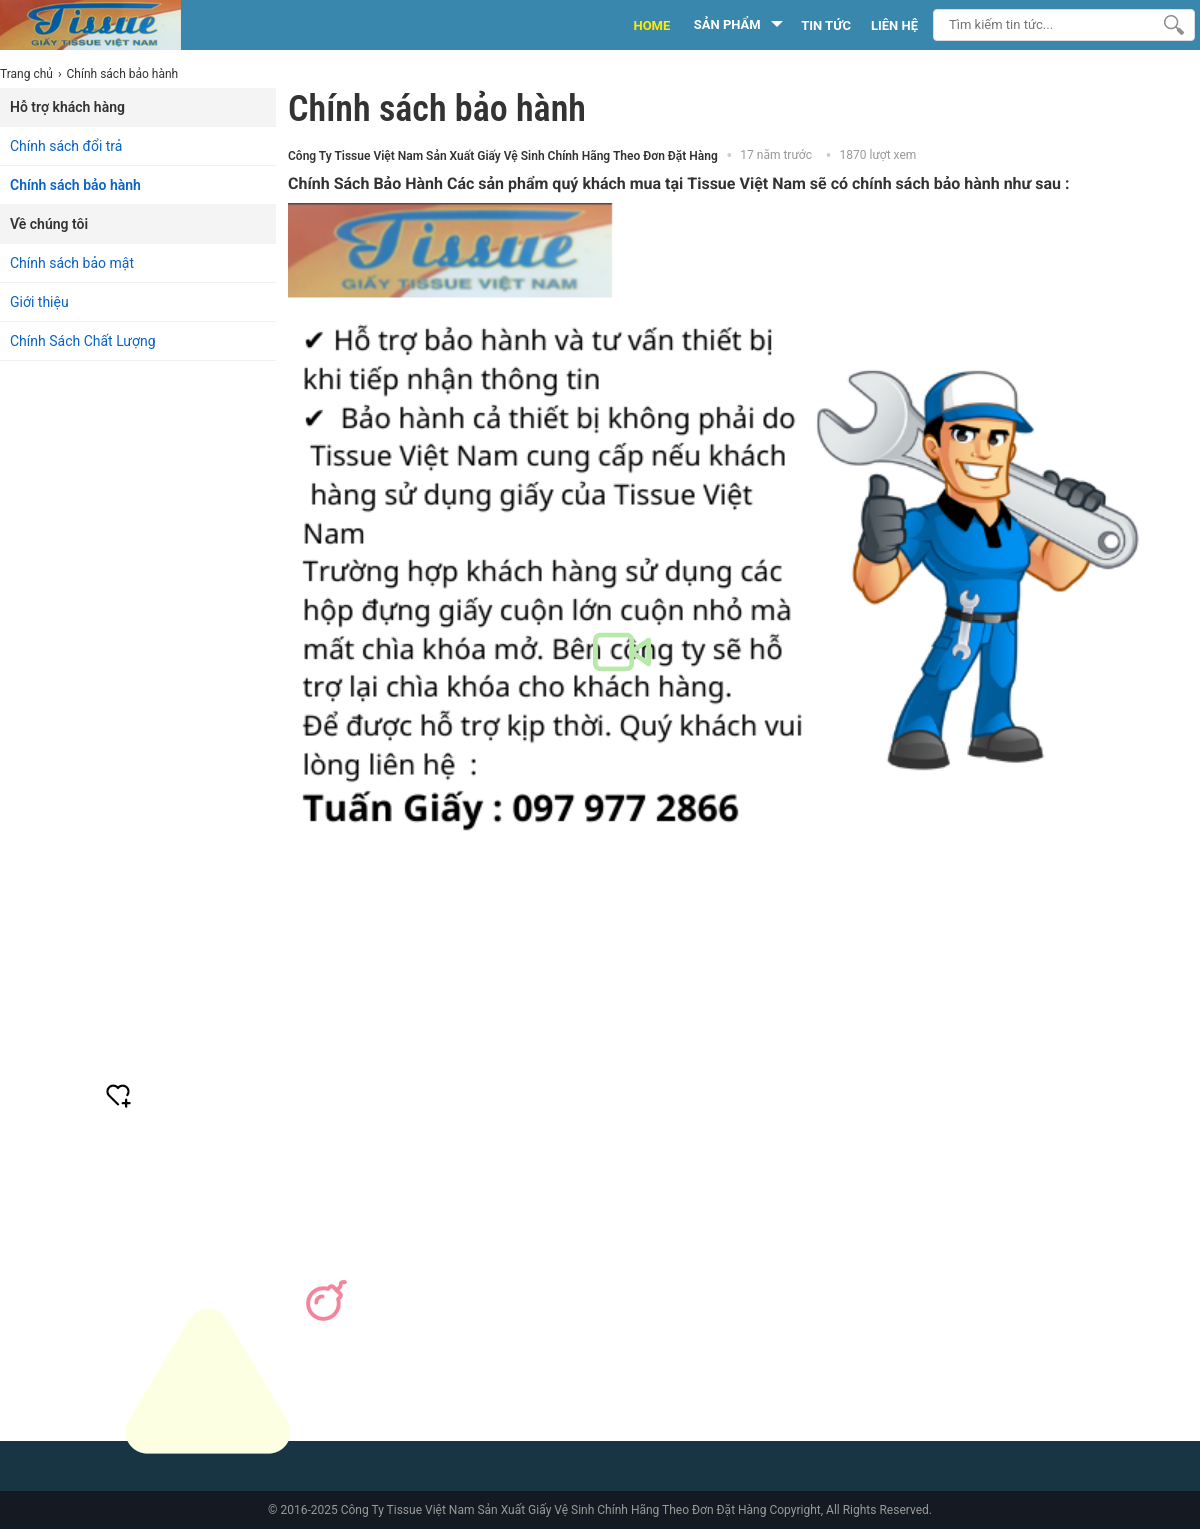 Image resolution: width=1200 pixels, height=1529 pixels. Describe the element at coordinates (208, 1386) in the screenshot. I see `indicates a warning or alert status` at that location.